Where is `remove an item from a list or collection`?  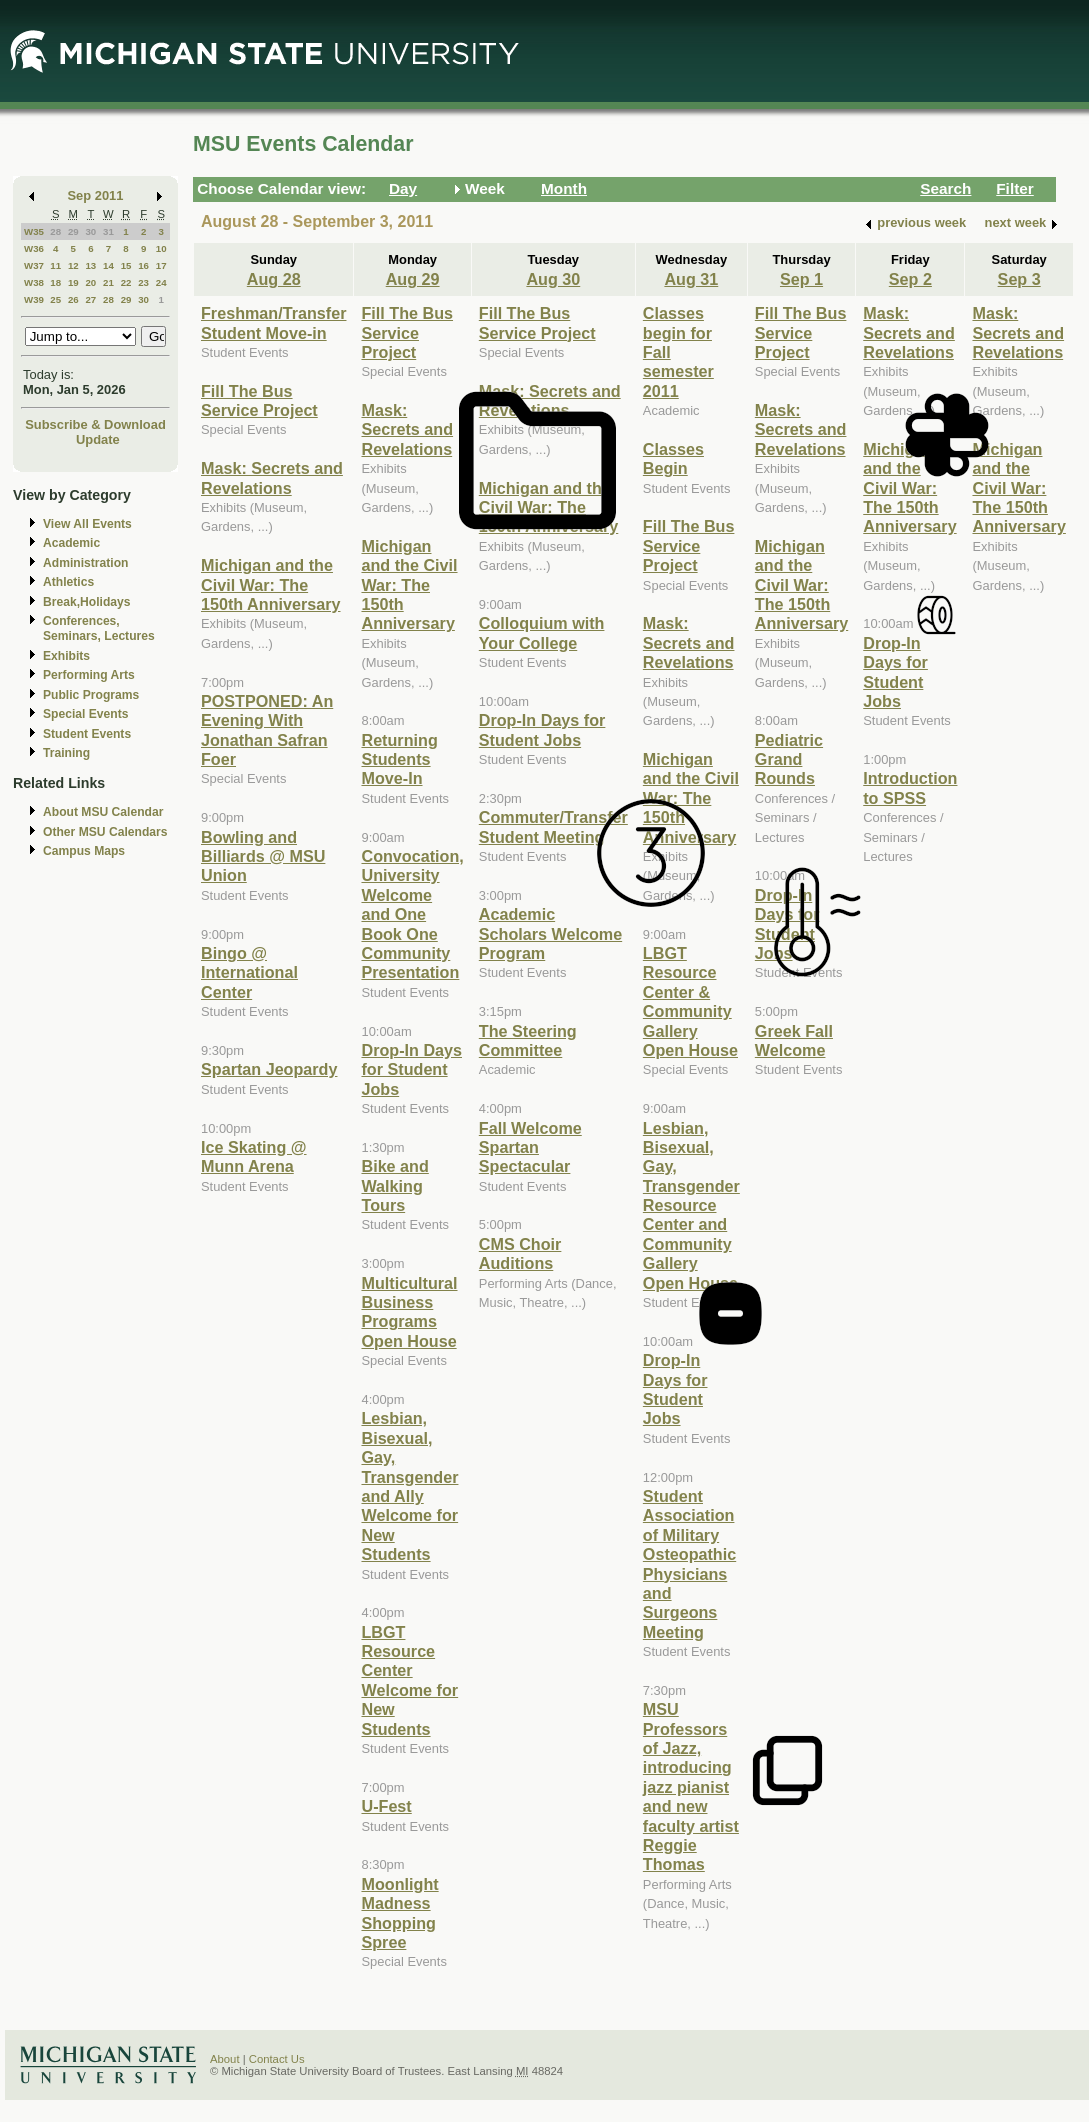
remove an item from a list or collection is located at coordinates (730, 1313).